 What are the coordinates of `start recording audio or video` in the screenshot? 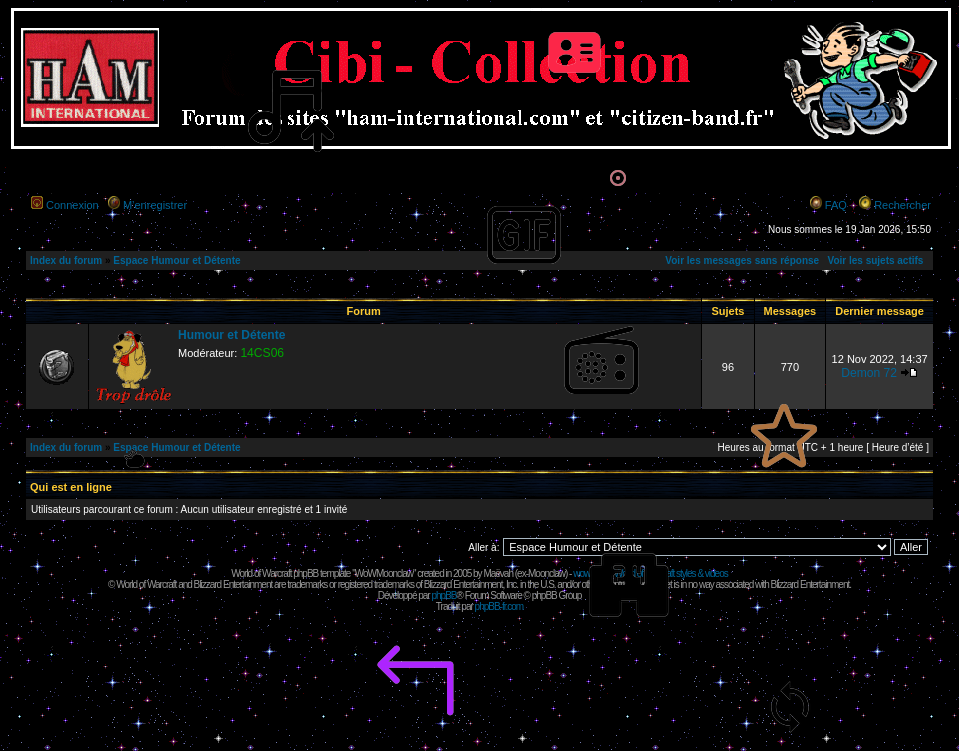 It's located at (618, 178).